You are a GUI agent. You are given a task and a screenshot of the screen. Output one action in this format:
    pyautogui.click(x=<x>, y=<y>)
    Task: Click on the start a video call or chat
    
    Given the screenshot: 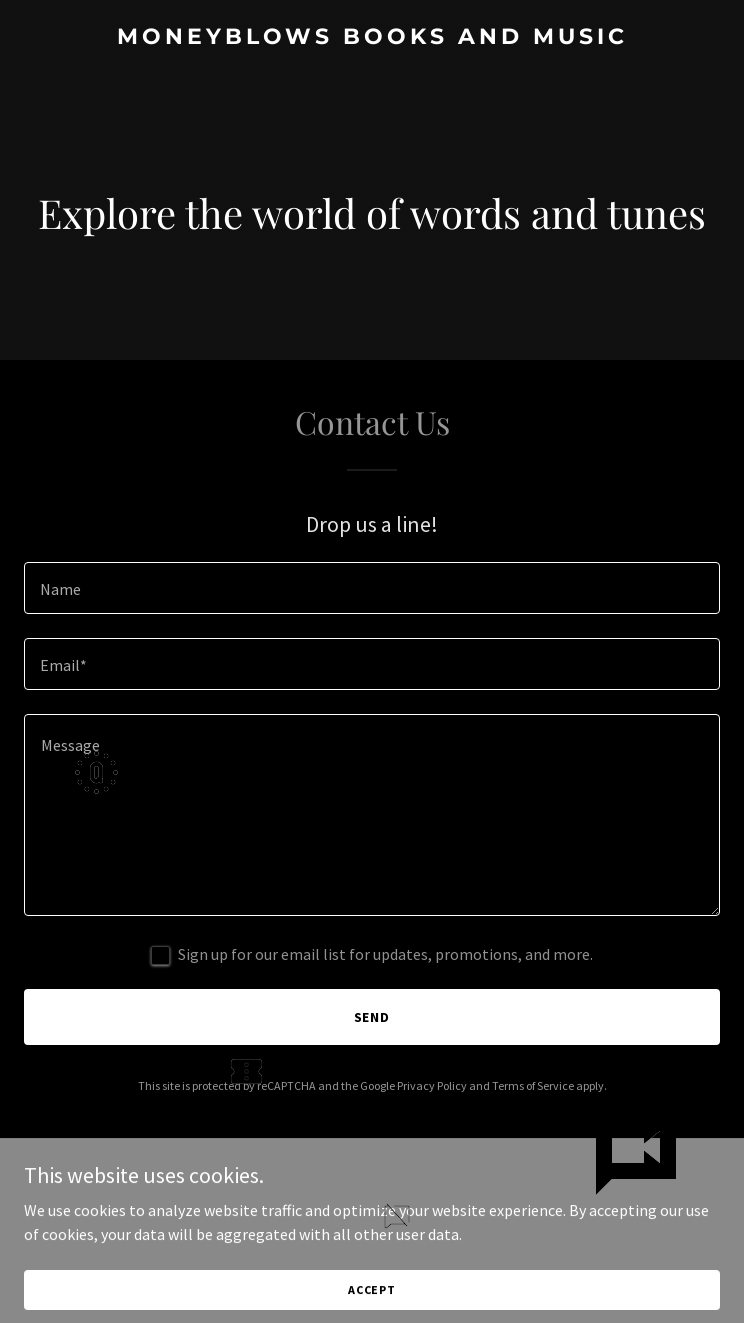 What is the action you would take?
    pyautogui.click(x=636, y=1155)
    